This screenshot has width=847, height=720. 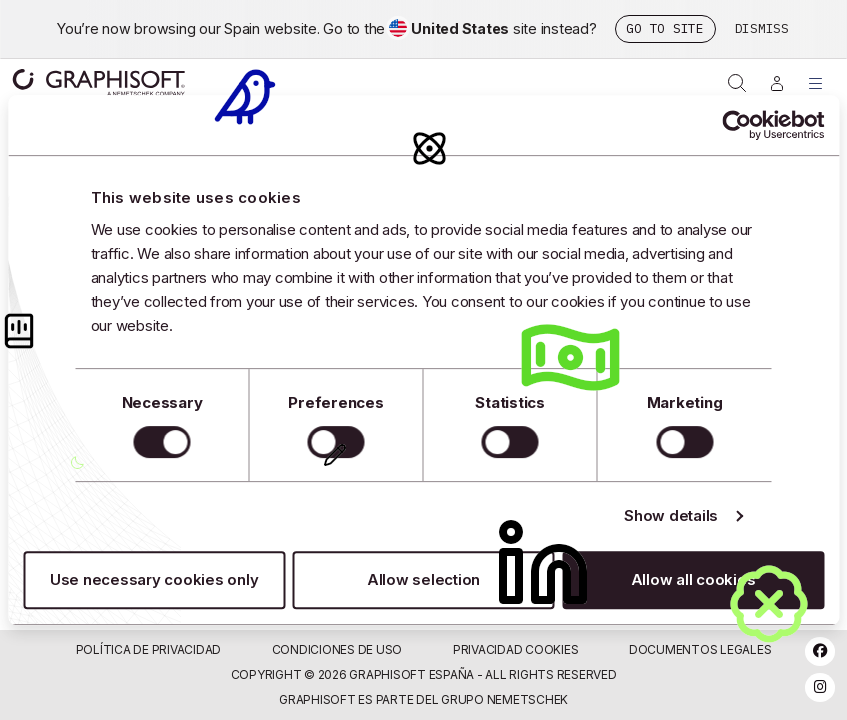 I want to click on remove or revoke a badge, so click(x=769, y=604).